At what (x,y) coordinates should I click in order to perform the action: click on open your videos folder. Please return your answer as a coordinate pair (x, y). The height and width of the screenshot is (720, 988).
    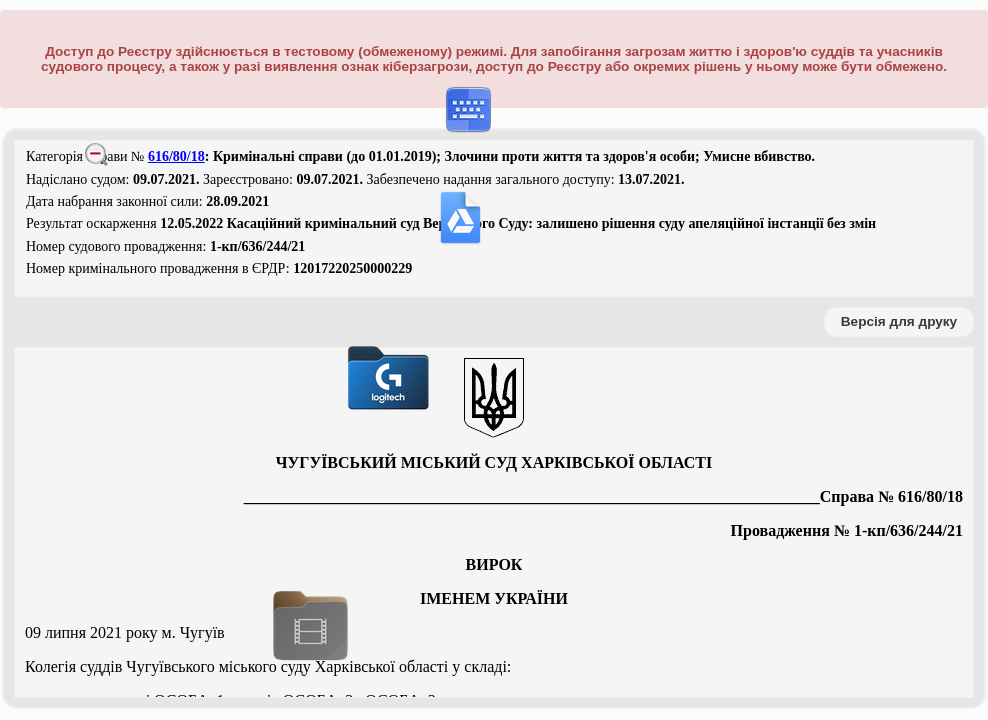
    Looking at the image, I should click on (310, 625).